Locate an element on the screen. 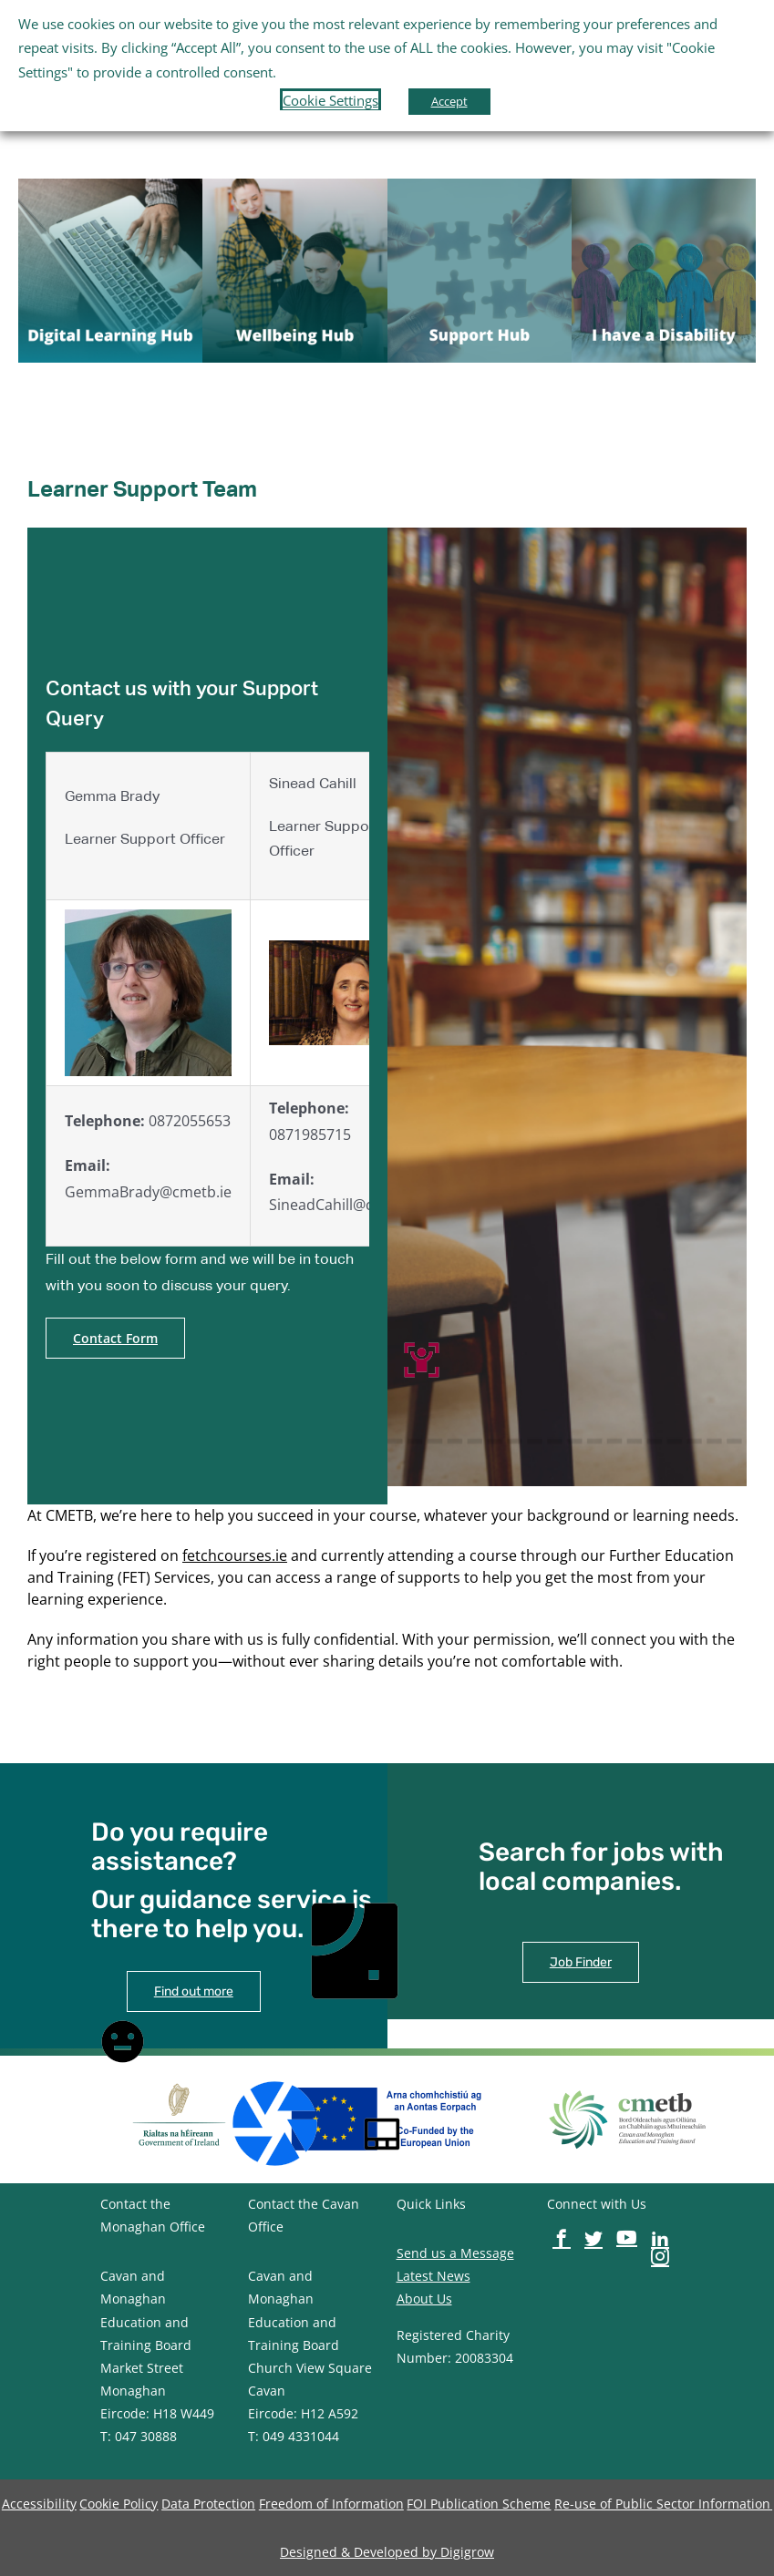 Image resolution: width=774 pixels, height=2576 pixels. scan or verify body biometrics is located at coordinates (421, 1360).